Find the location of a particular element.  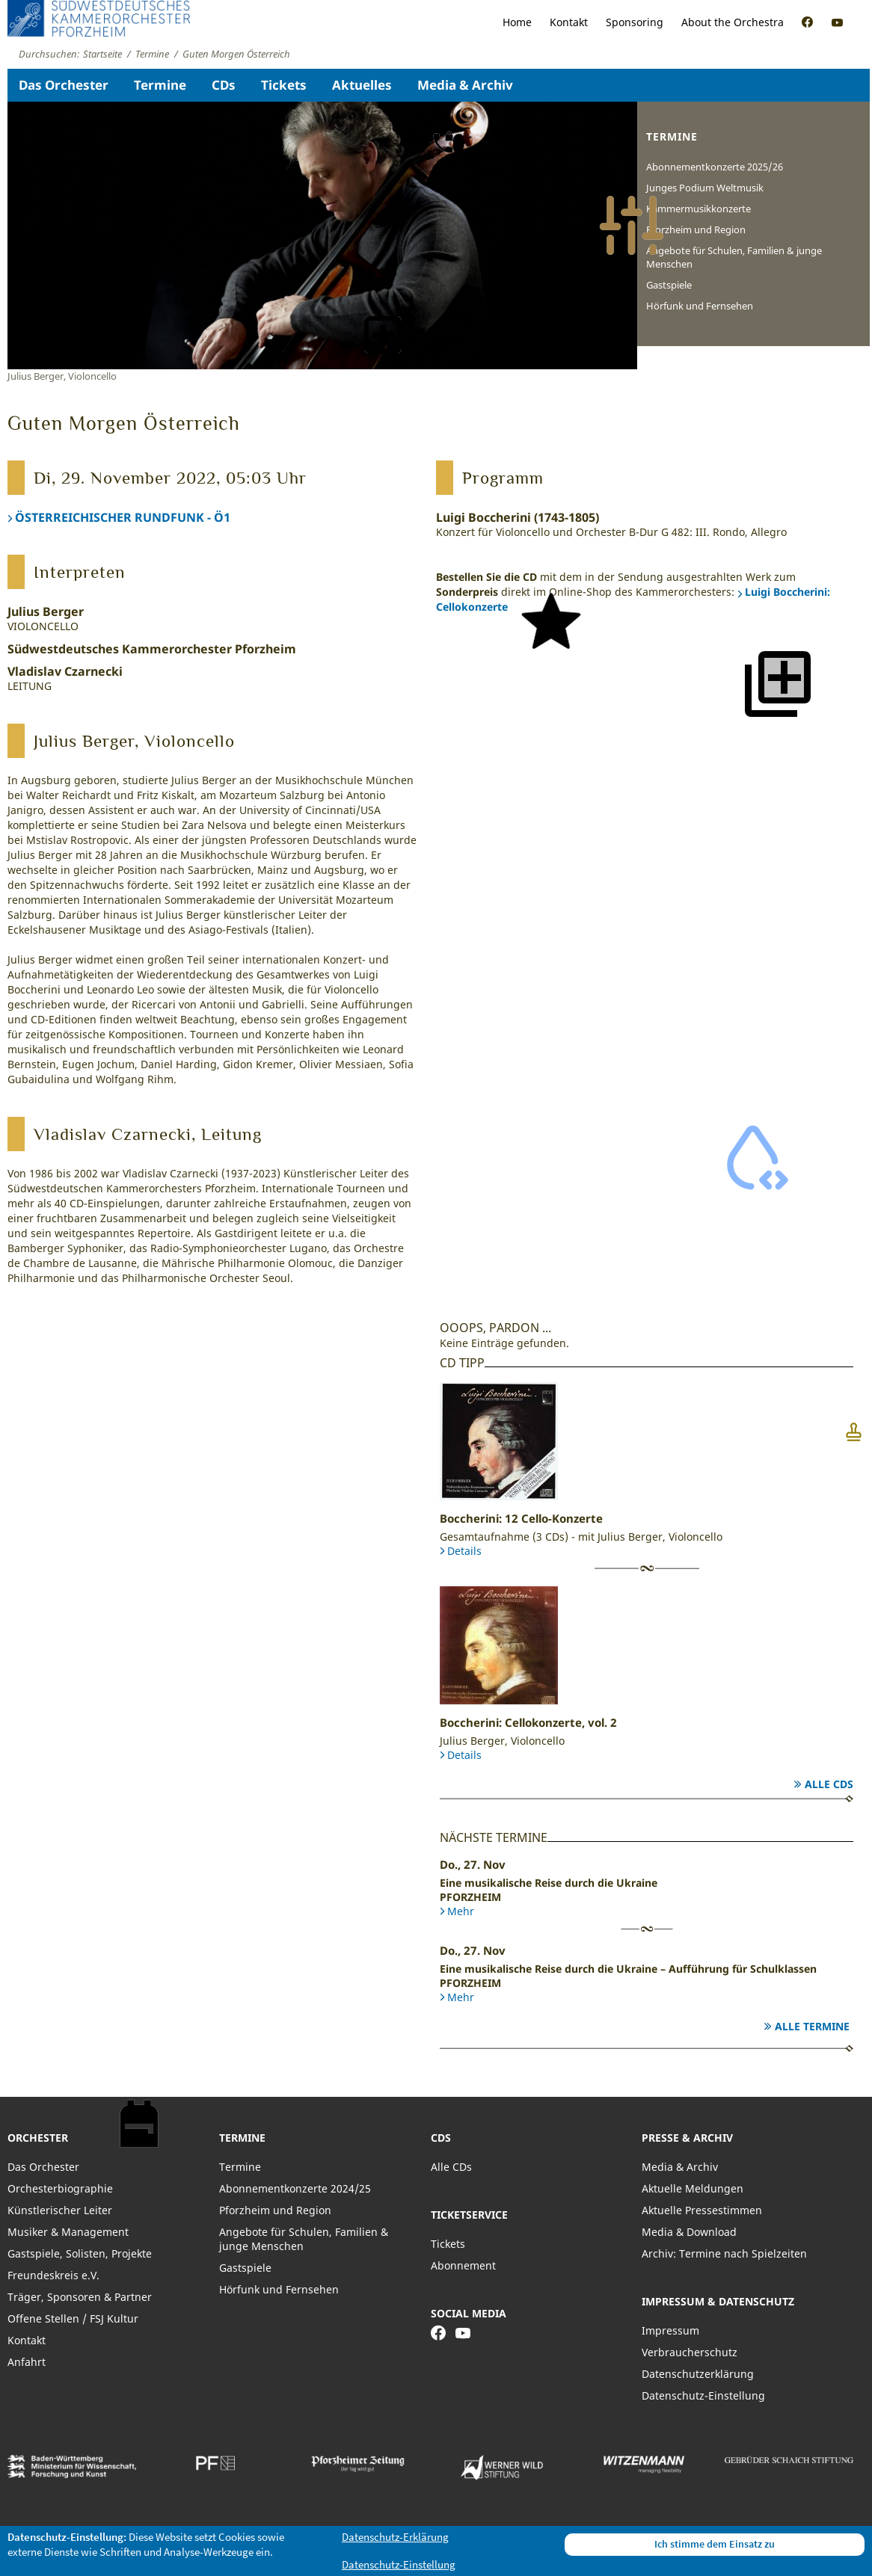

access code-based liquid or fluid simulations is located at coordinates (752, 1157).